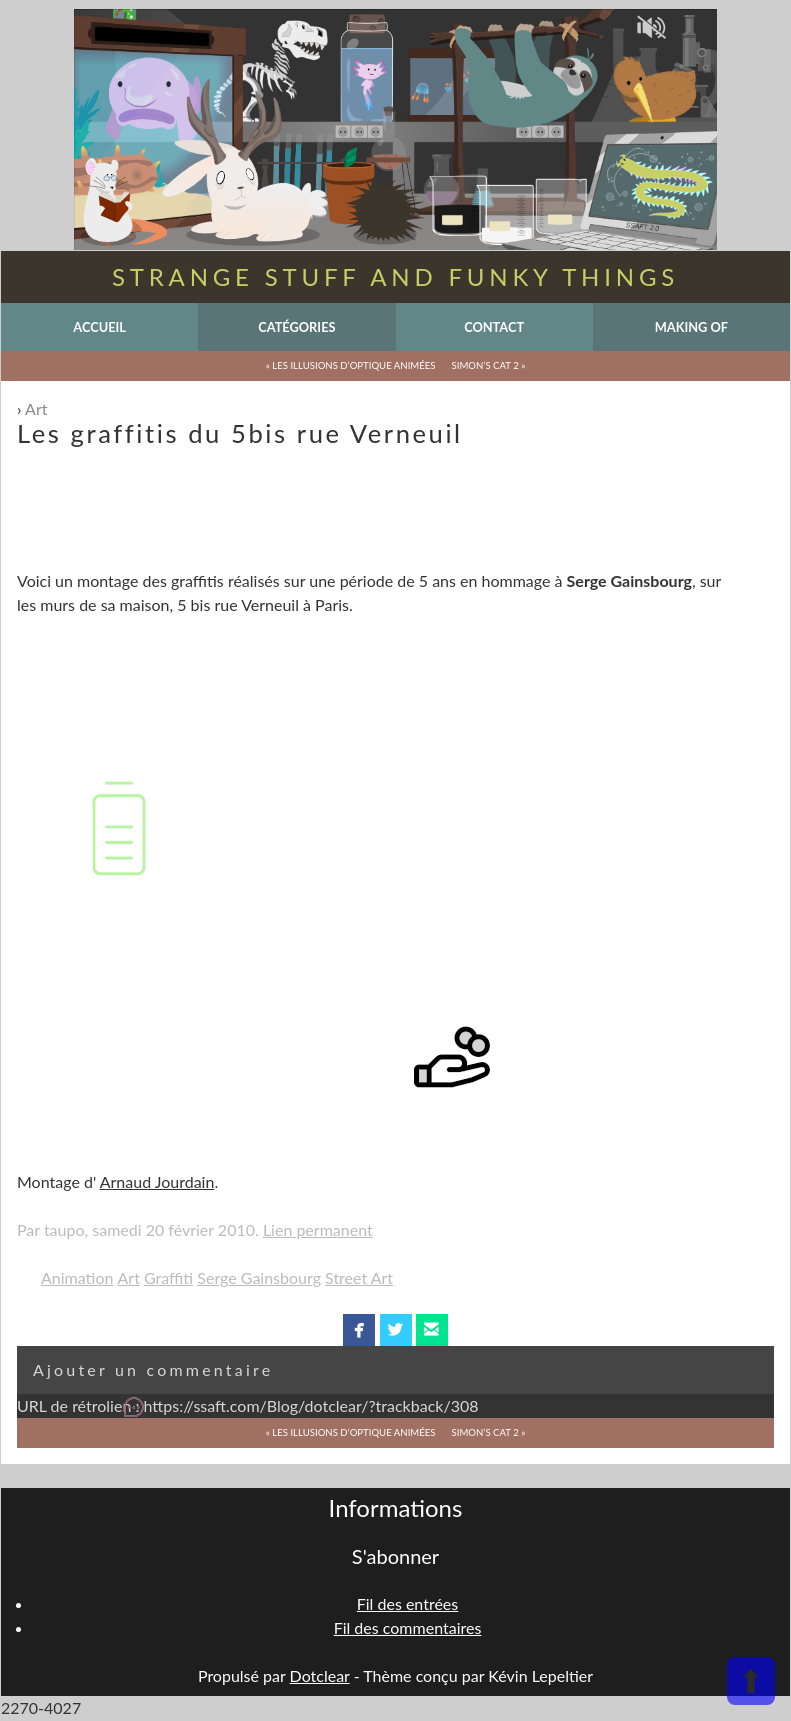 The width and height of the screenshot is (791, 1721). What do you see at coordinates (119, 830) in the screenshot?
I see `indicates high battery level` at bounding box center [119, 830].